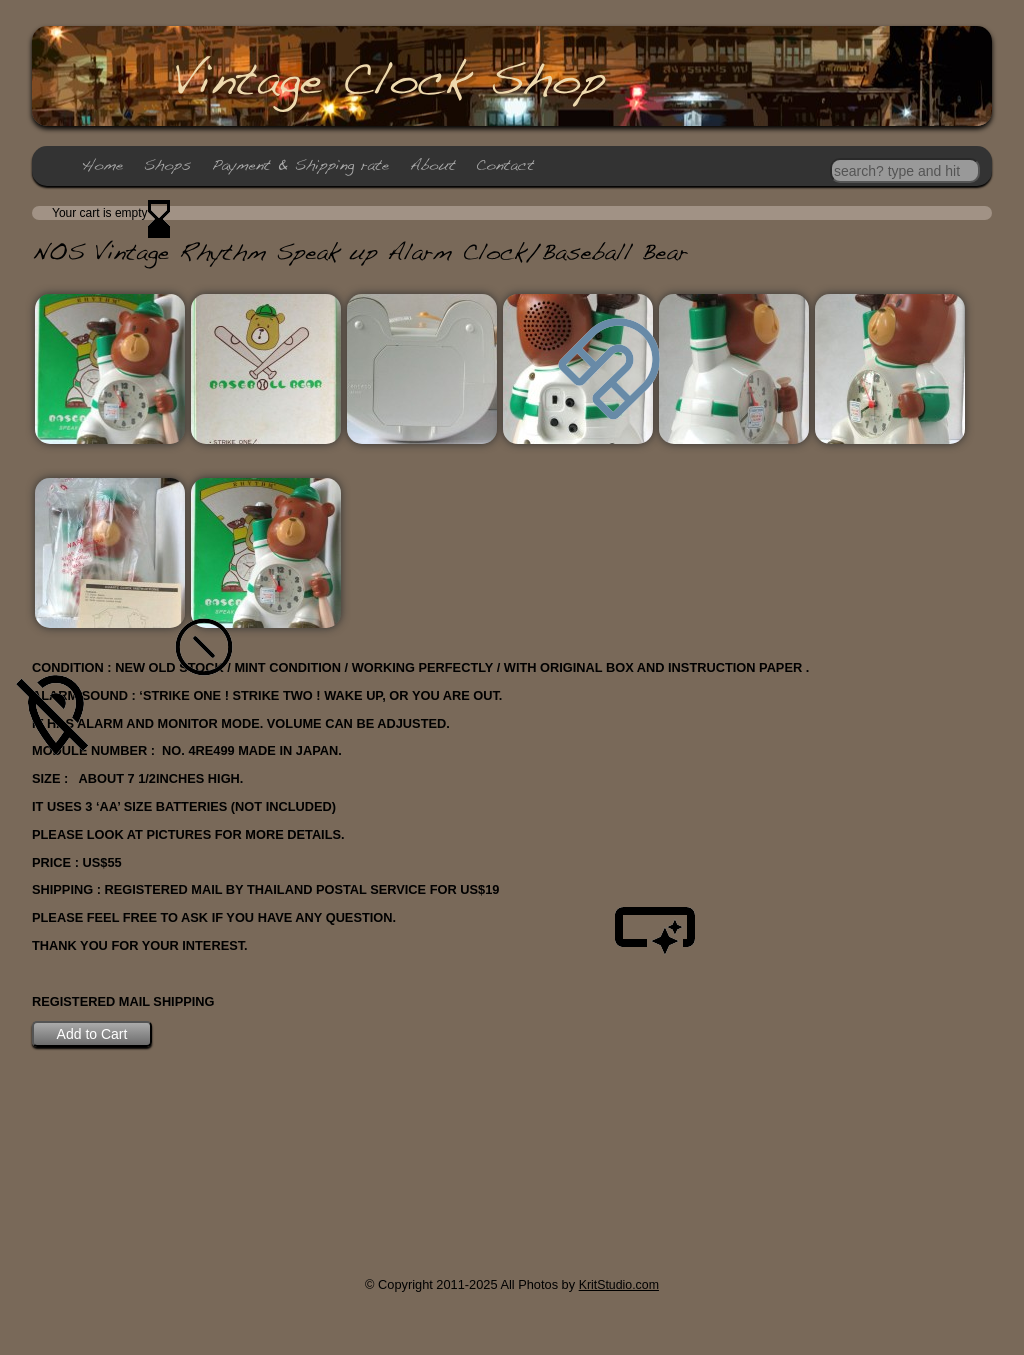 The image size is (1024, 1355). What do you see at coordinates (159, 219) in the screenshot?
I see `indicates time remaining or process nearing completion` at bounding box center [159, 219].